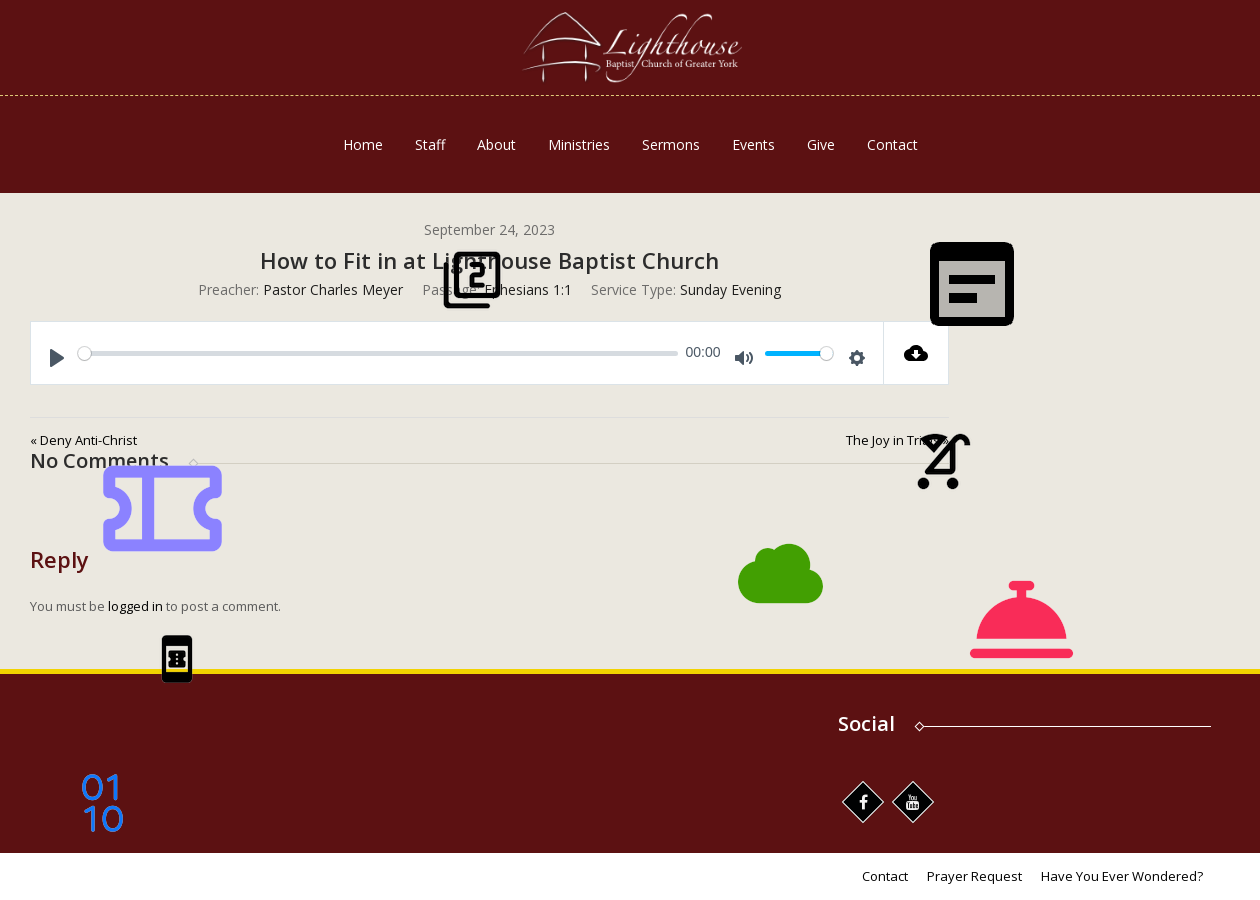  What do you see at coordinates (162, 508) in the screenshot?
I see `view your tickets or passes` at bounding box center [162, 508].